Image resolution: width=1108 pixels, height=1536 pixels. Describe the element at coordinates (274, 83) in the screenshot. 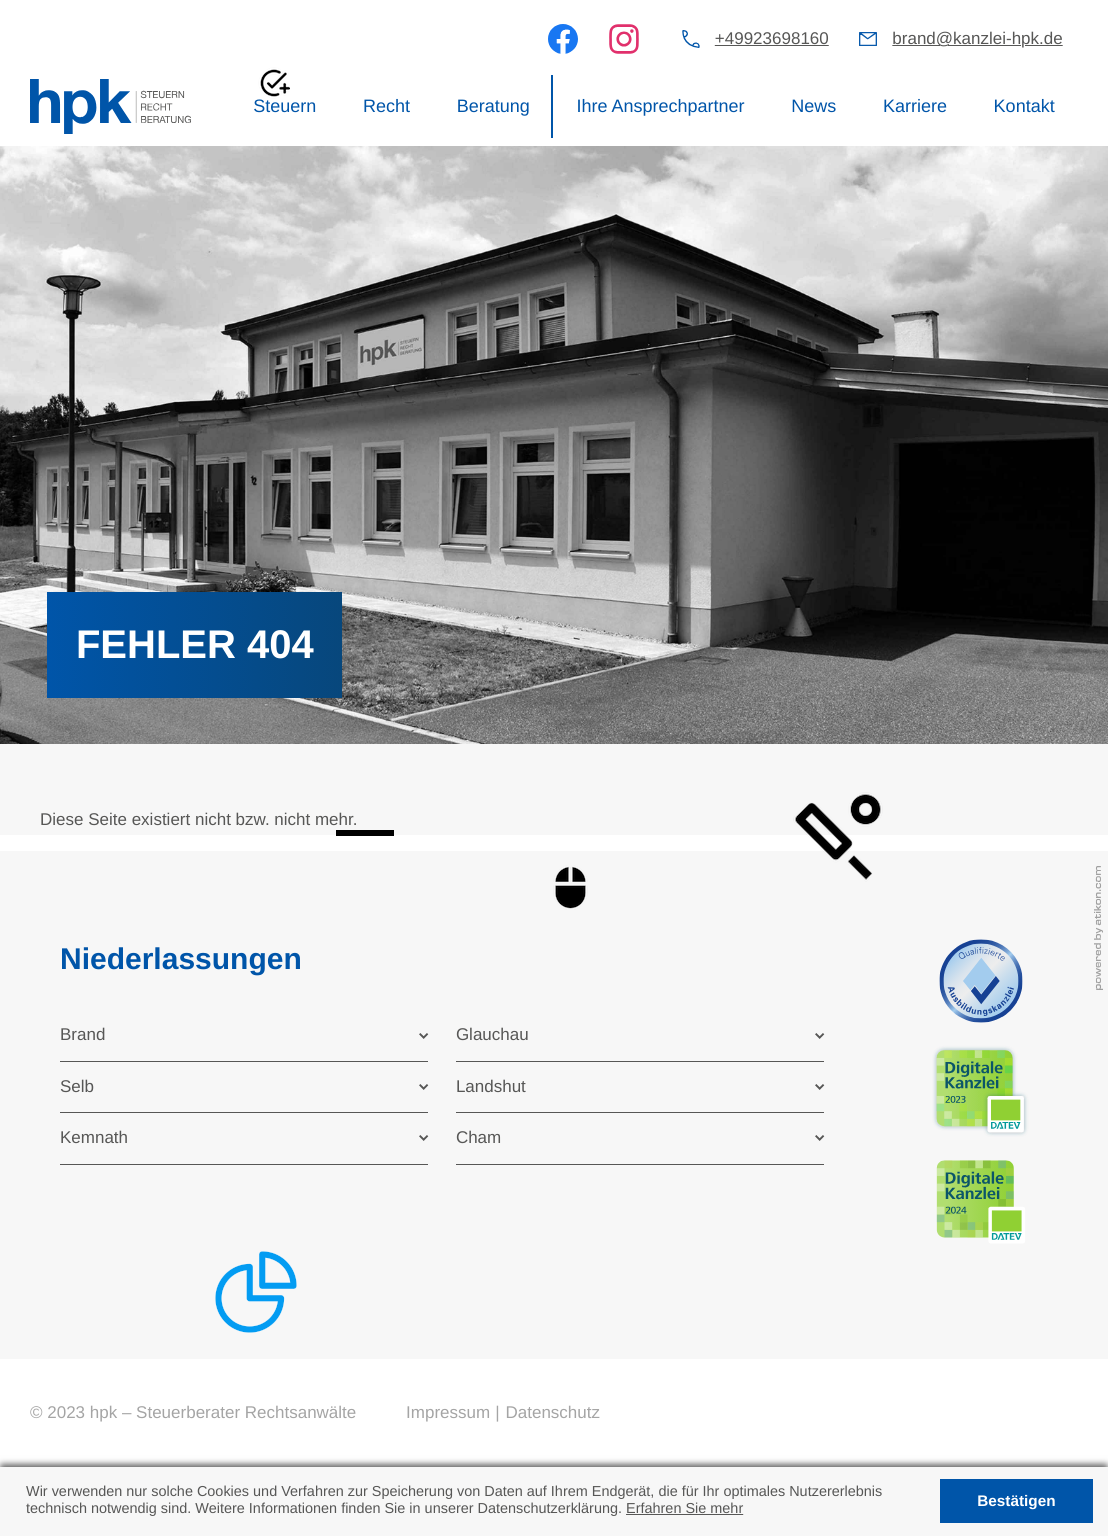

I see `add a new task to your list` at that location.